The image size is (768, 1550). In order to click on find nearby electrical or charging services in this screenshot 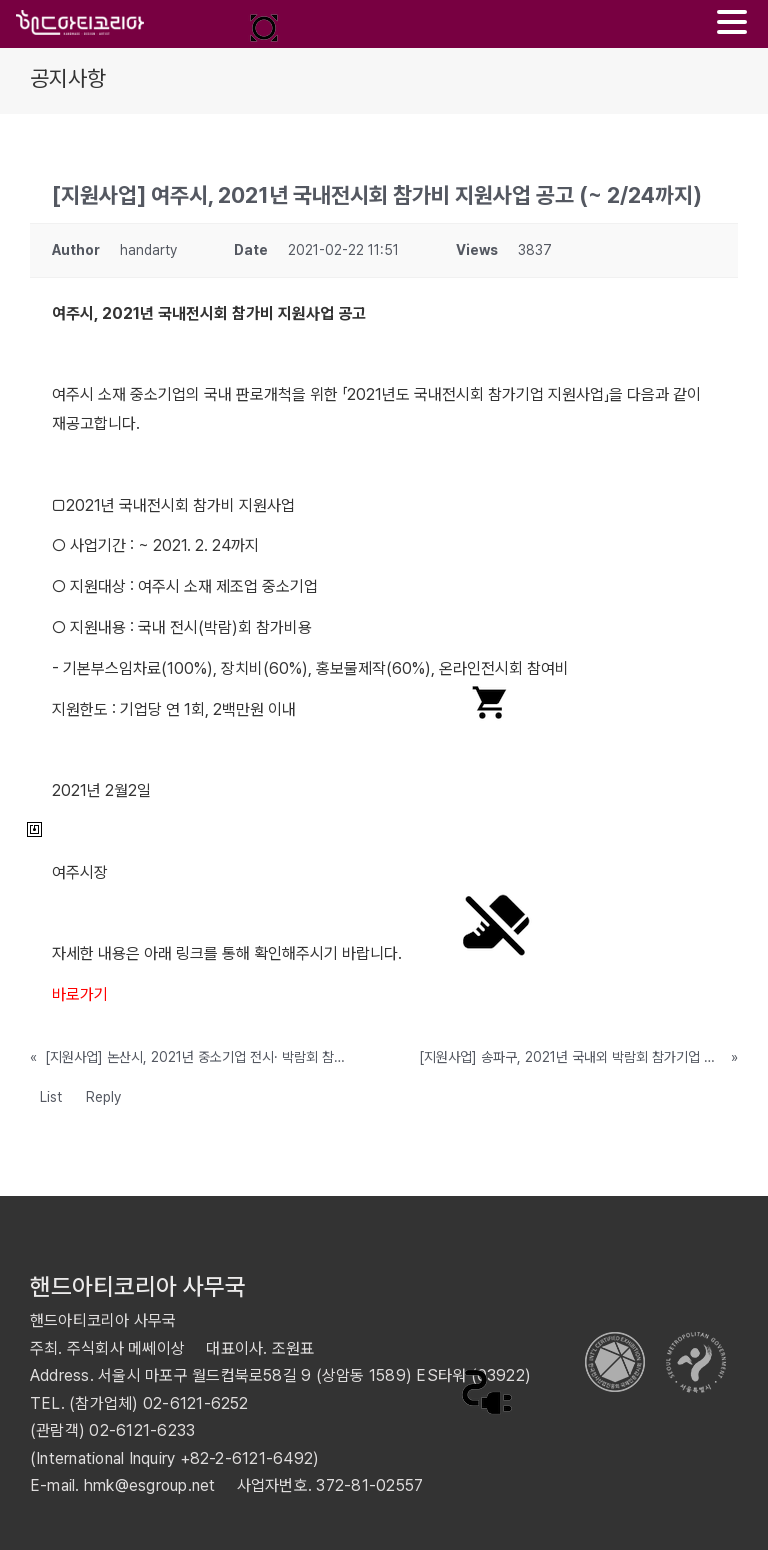, I will do `click(487, 1392)`.